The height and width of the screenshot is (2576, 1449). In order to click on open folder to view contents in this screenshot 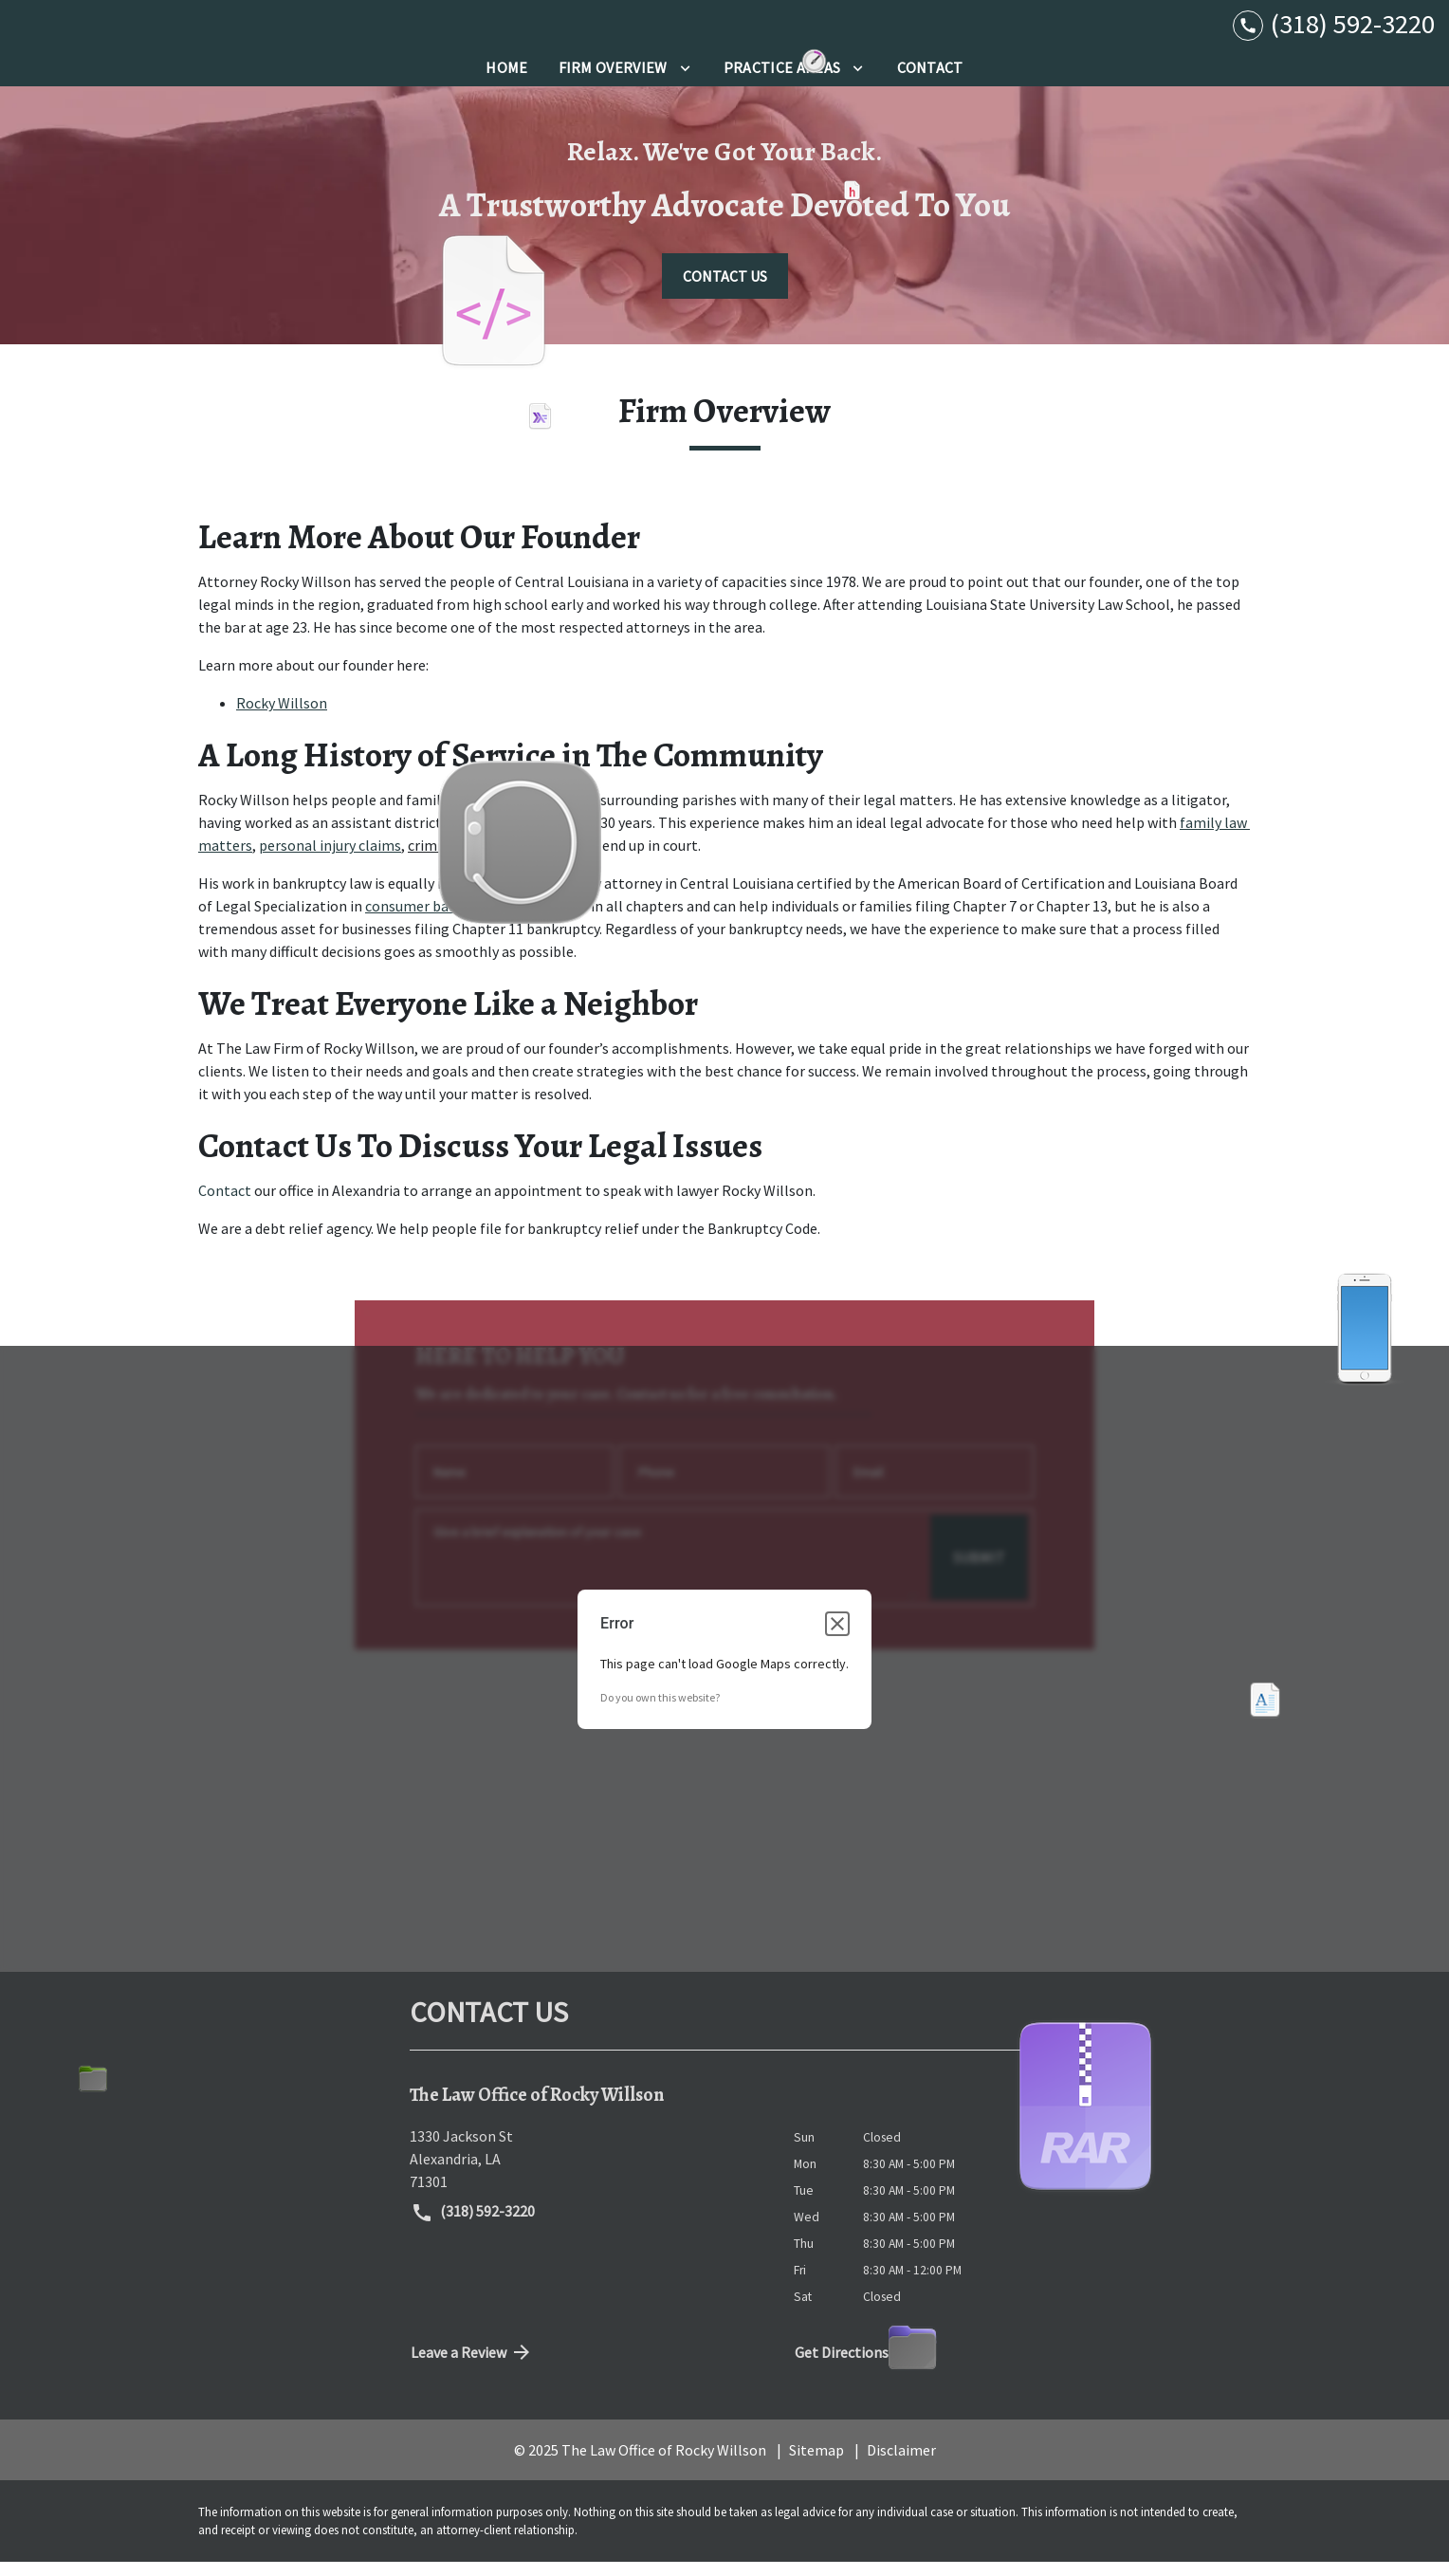, I will do `click(912, 2347)`.